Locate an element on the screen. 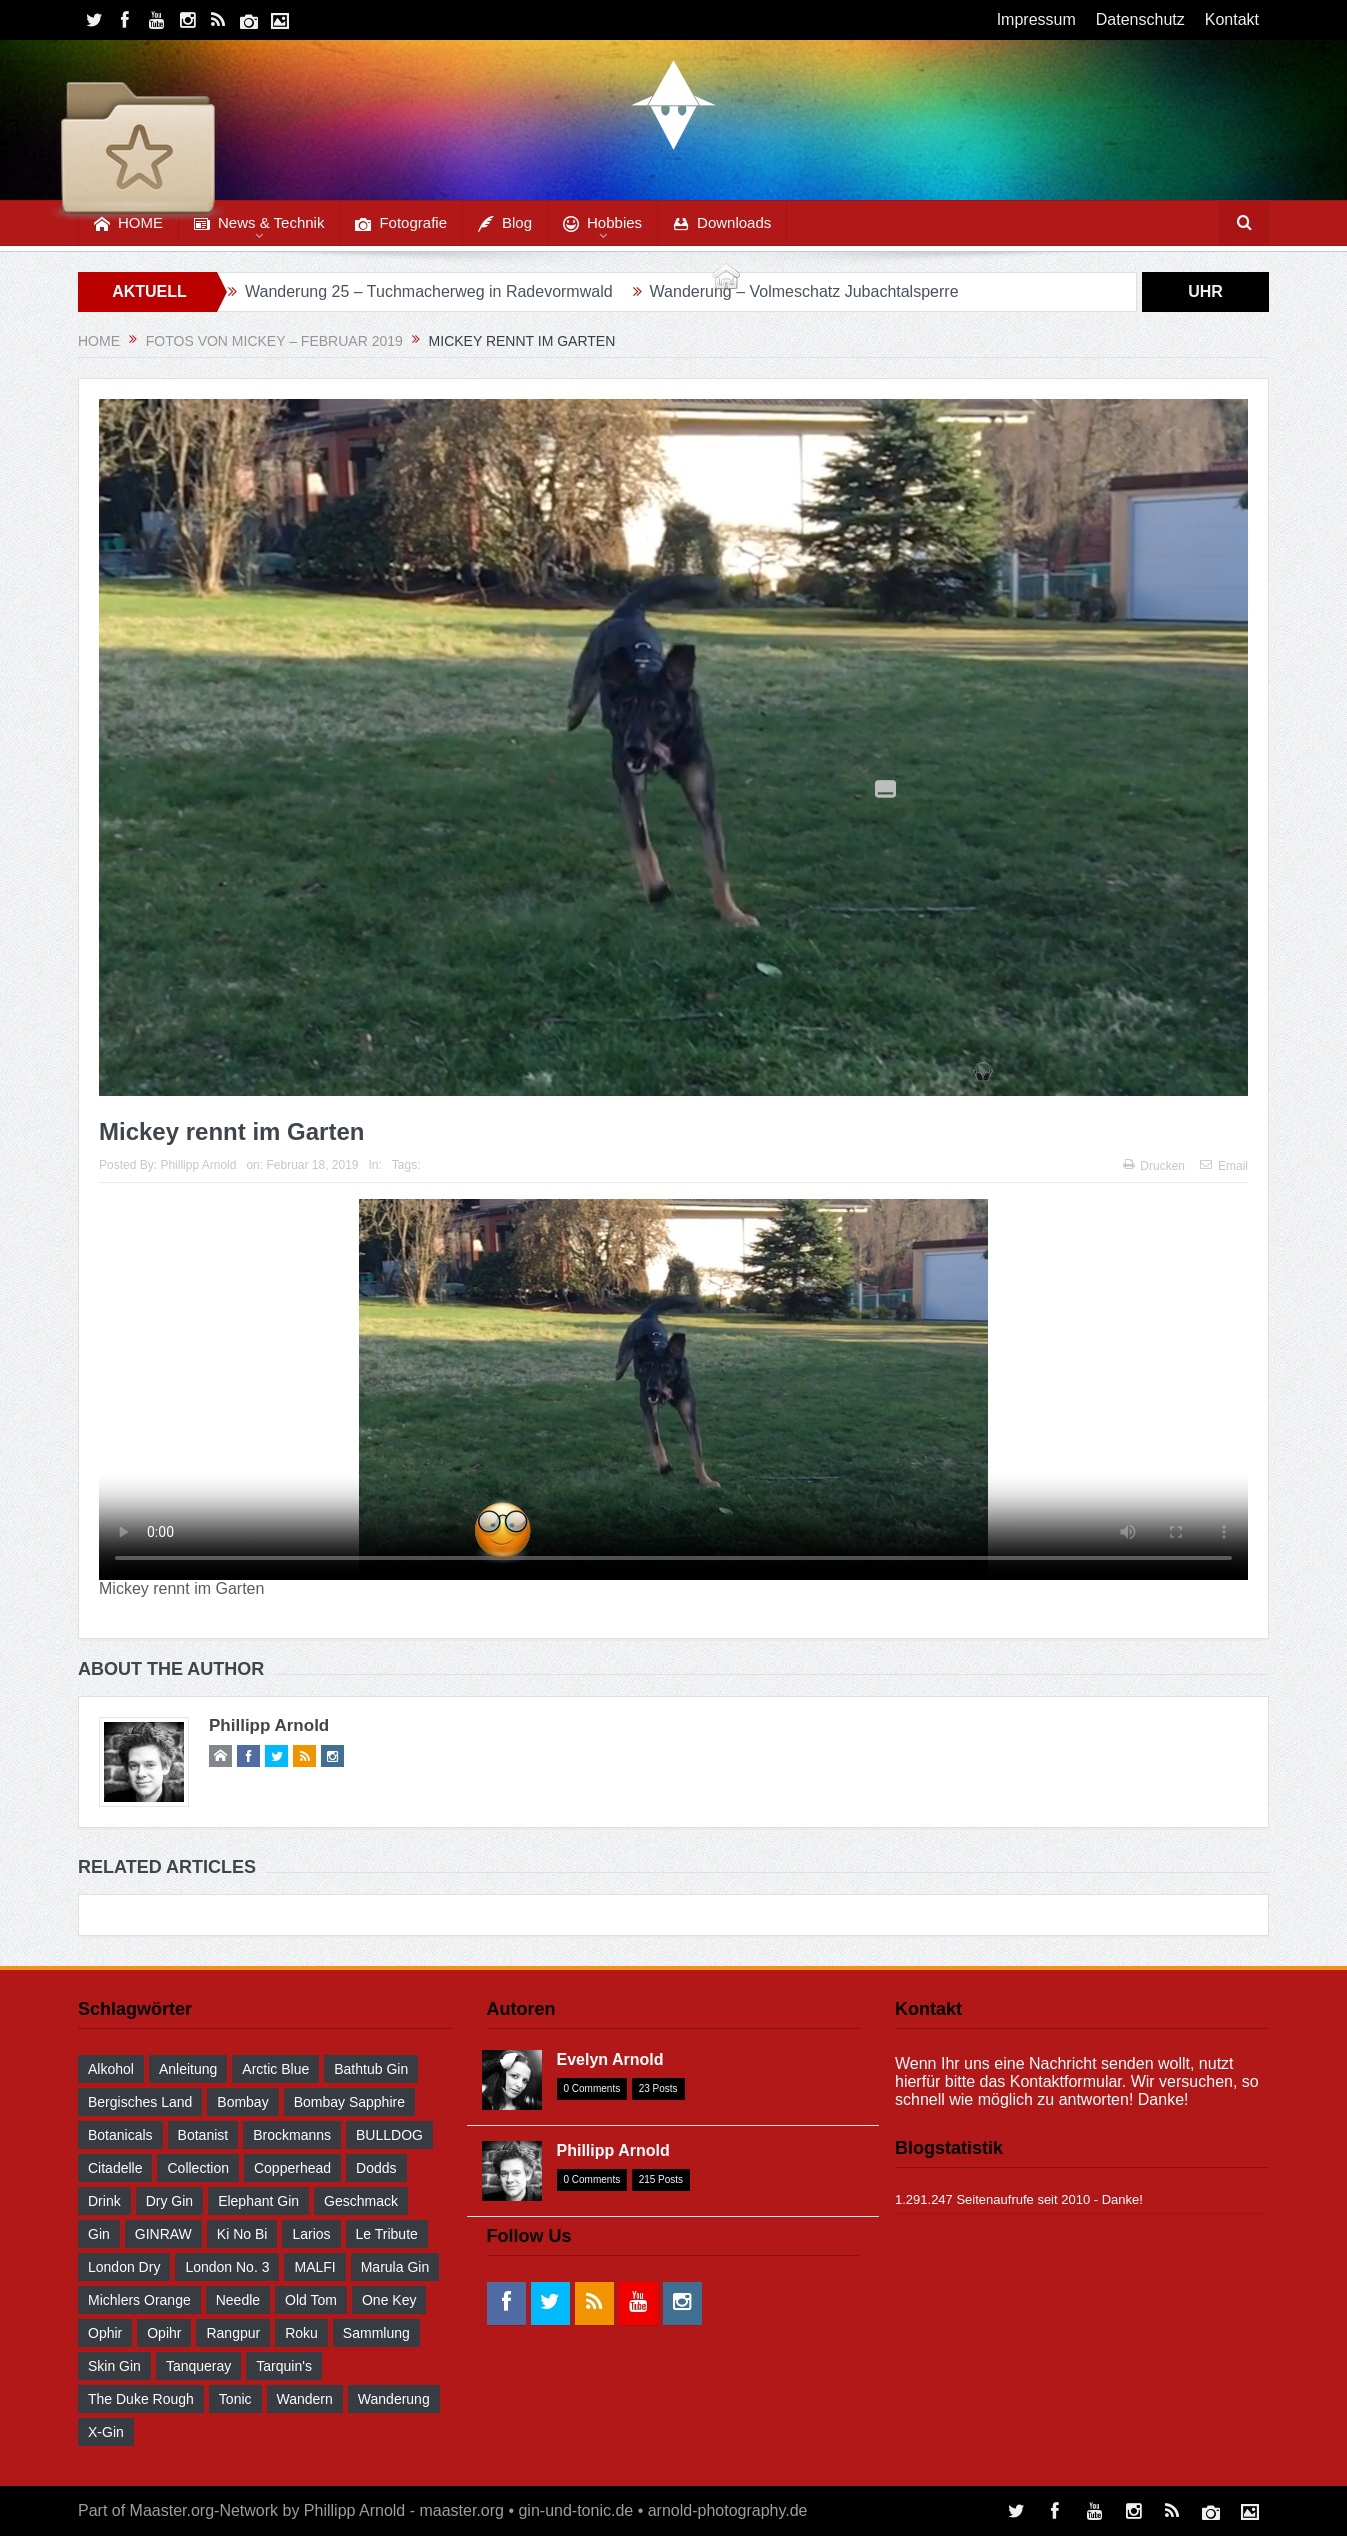 The image size is (1347, 2536). navigate to home screen is located at coordinates (726, 276).